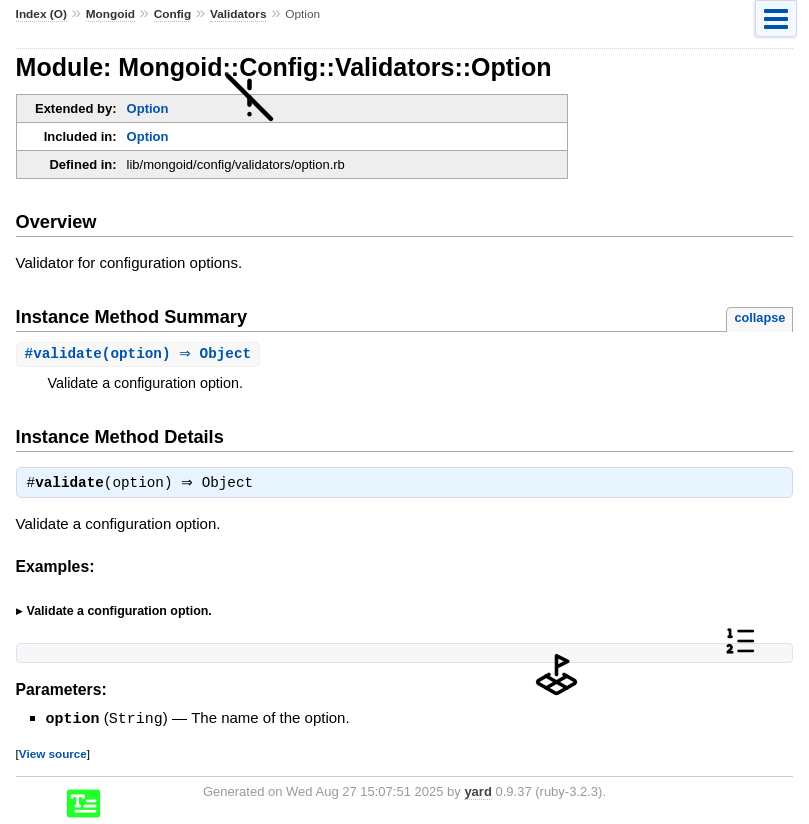  What do you see at coordinates (740, 641) in the screenshot?
I see `create a numbered list` at bounding box center [740, 641].